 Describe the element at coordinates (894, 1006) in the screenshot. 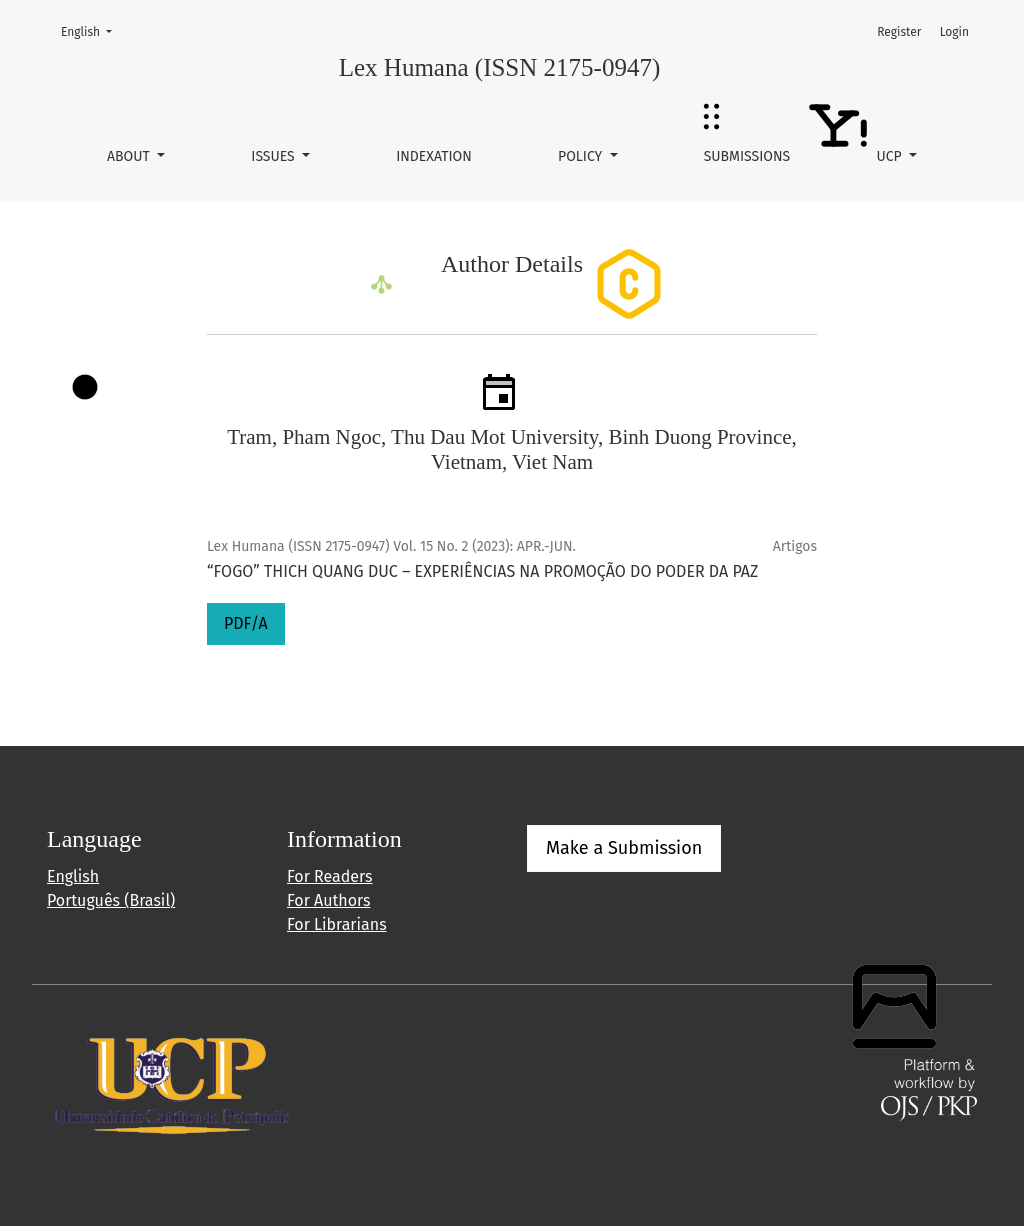

I see `access theater or cinema showtimes` at that location.